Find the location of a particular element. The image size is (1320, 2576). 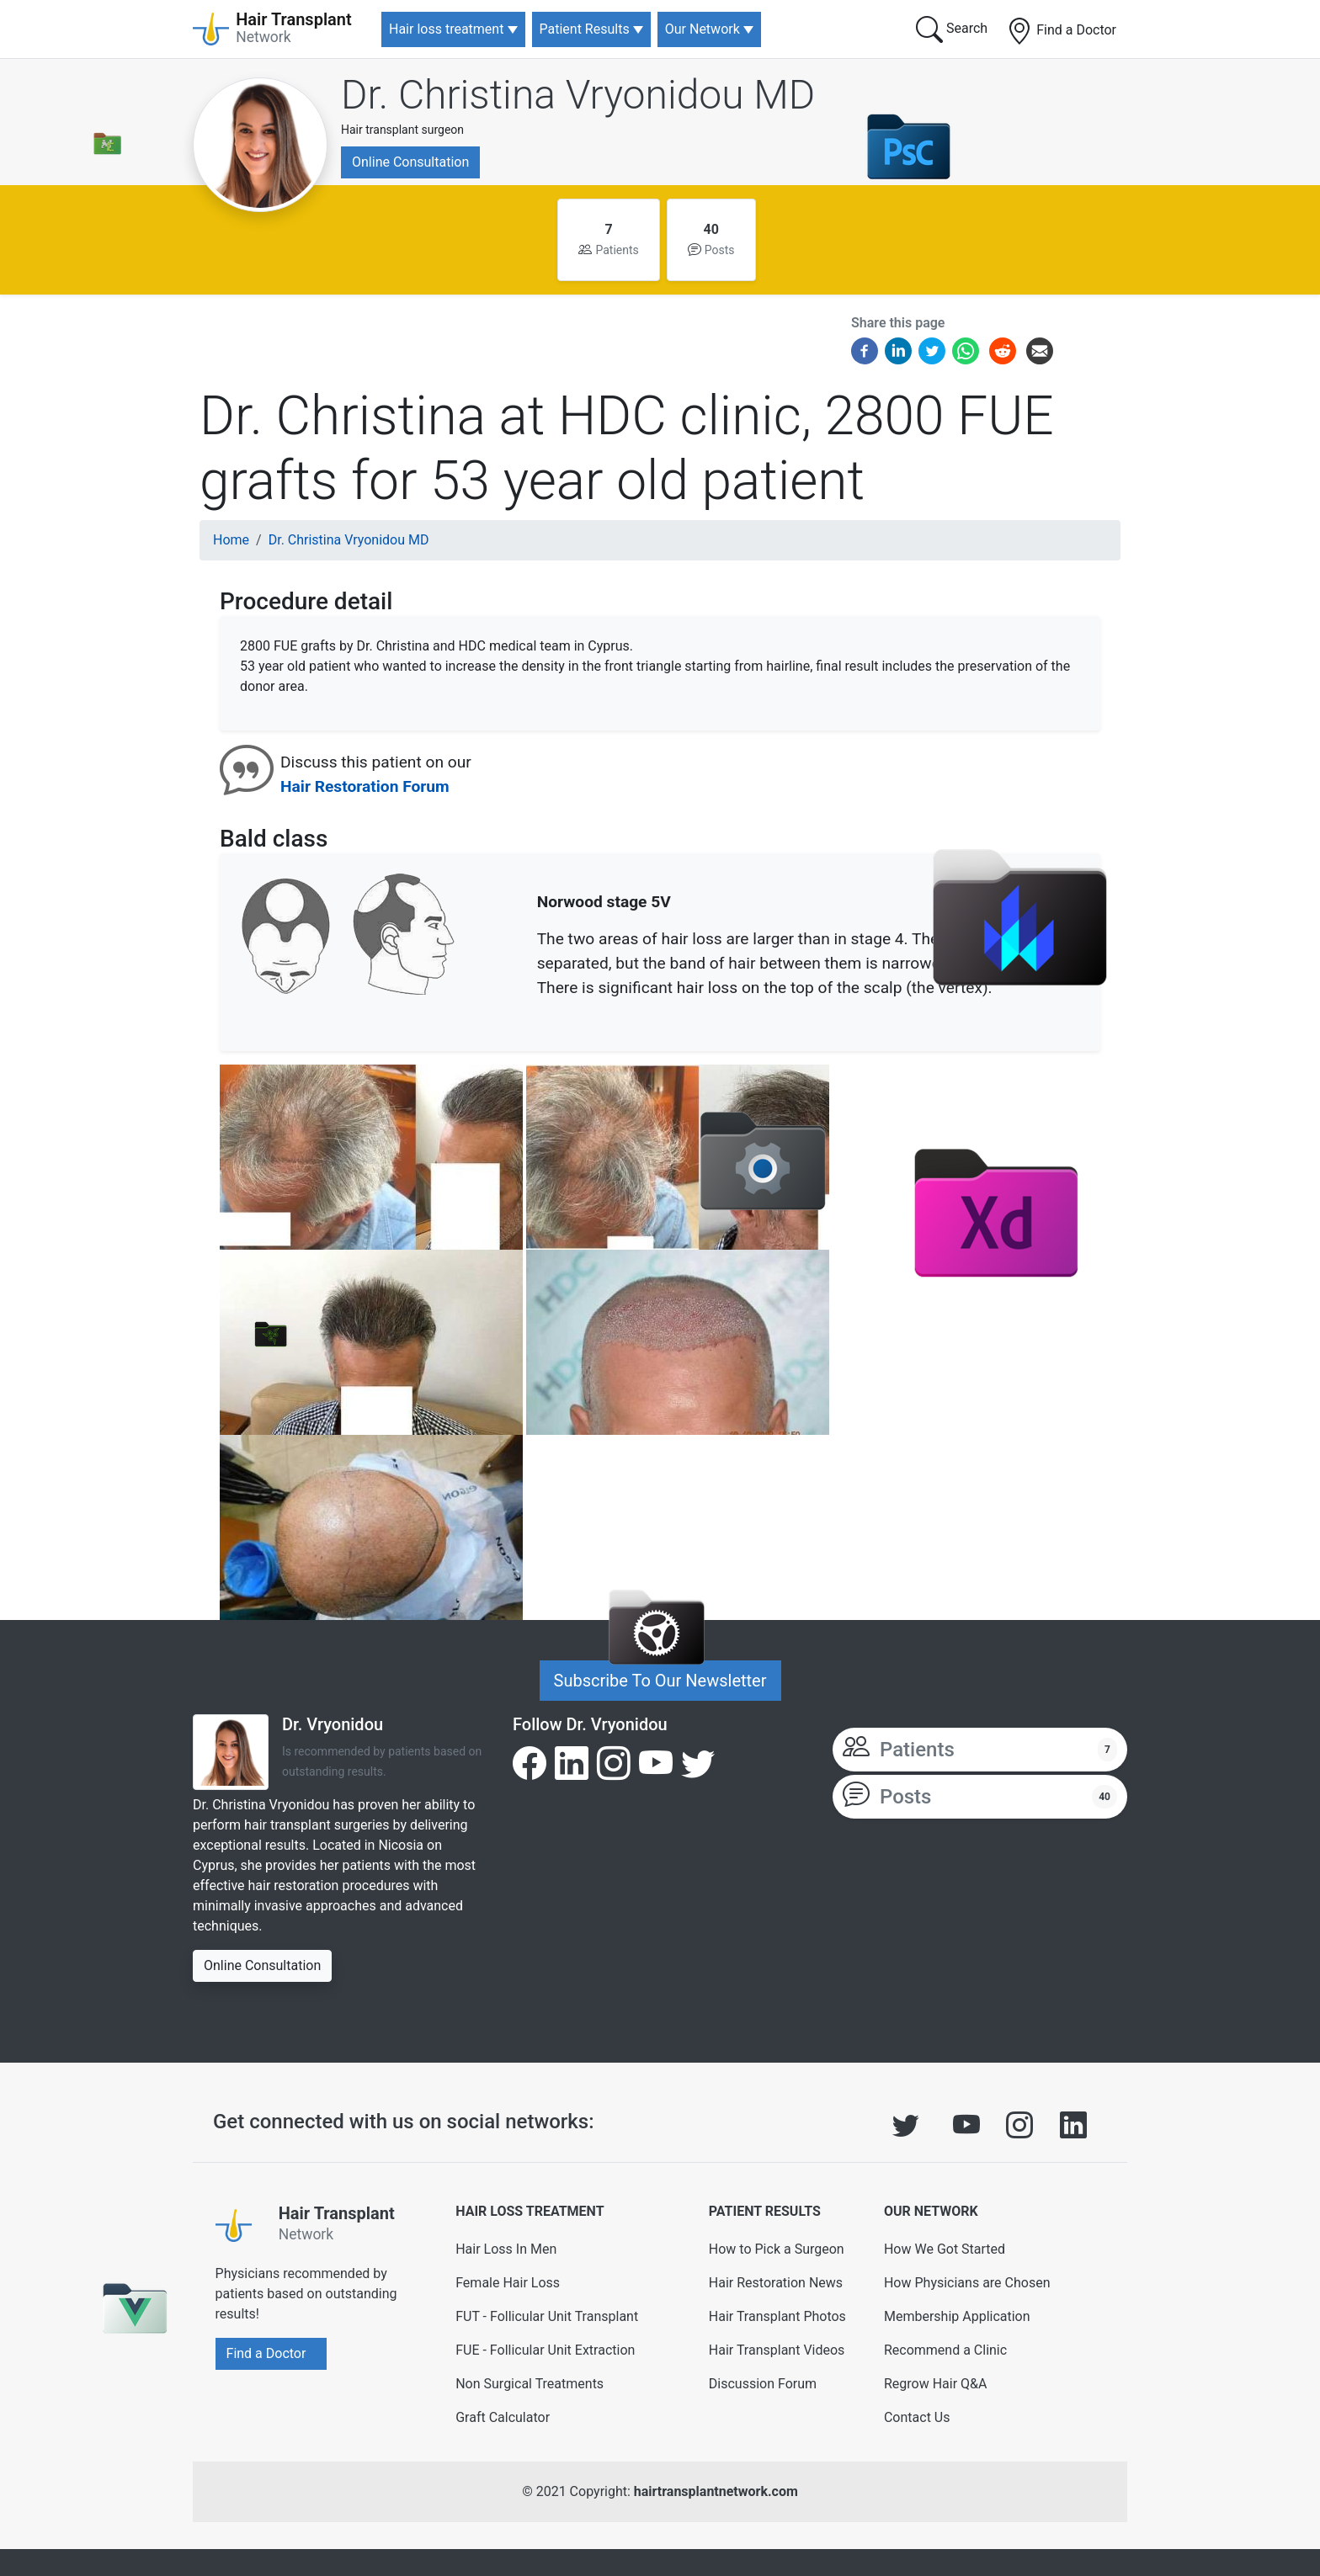

open folder containing adobe photoshop classic files is located at coordinates (908, 149).